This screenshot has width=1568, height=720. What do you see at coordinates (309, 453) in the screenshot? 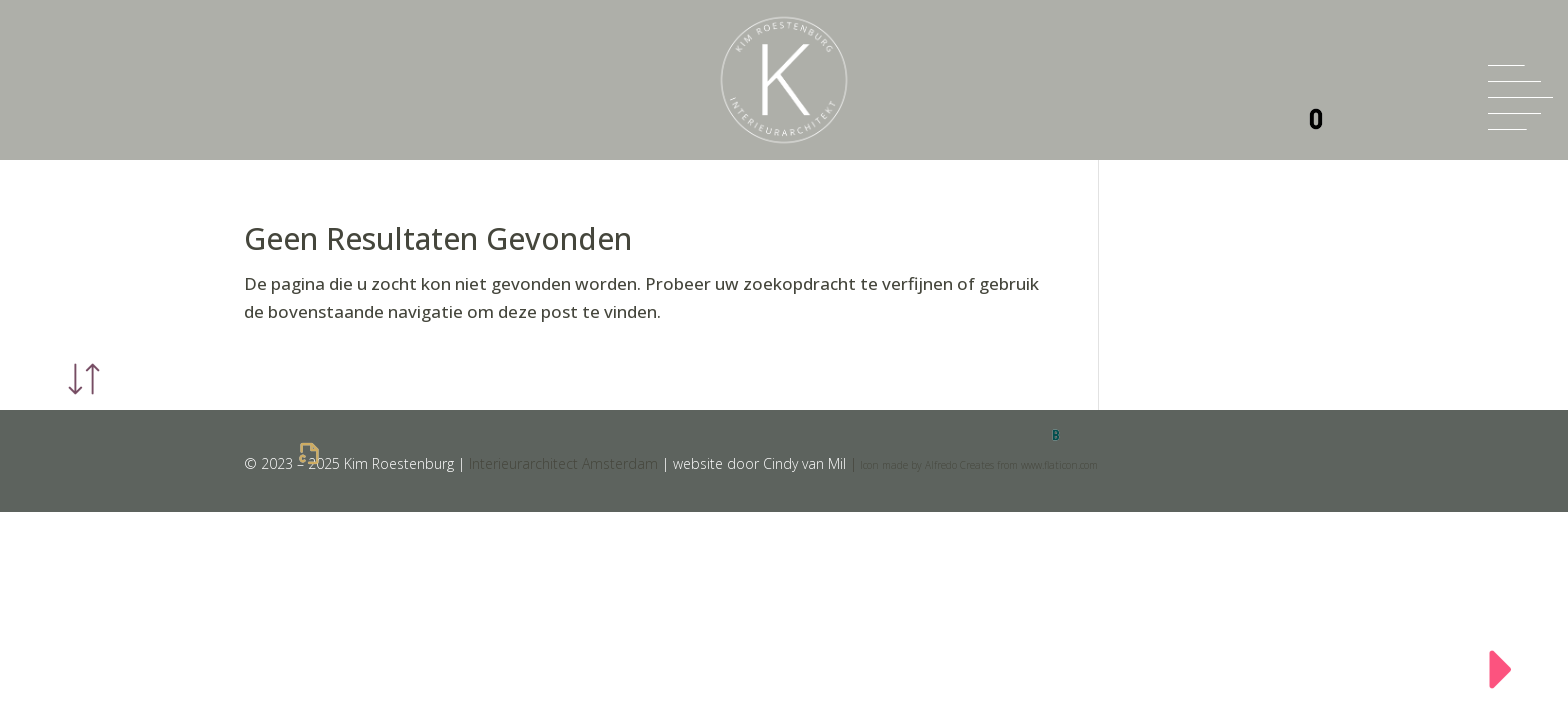
I see `open a C programming language file` at bounding box center [309, 453].